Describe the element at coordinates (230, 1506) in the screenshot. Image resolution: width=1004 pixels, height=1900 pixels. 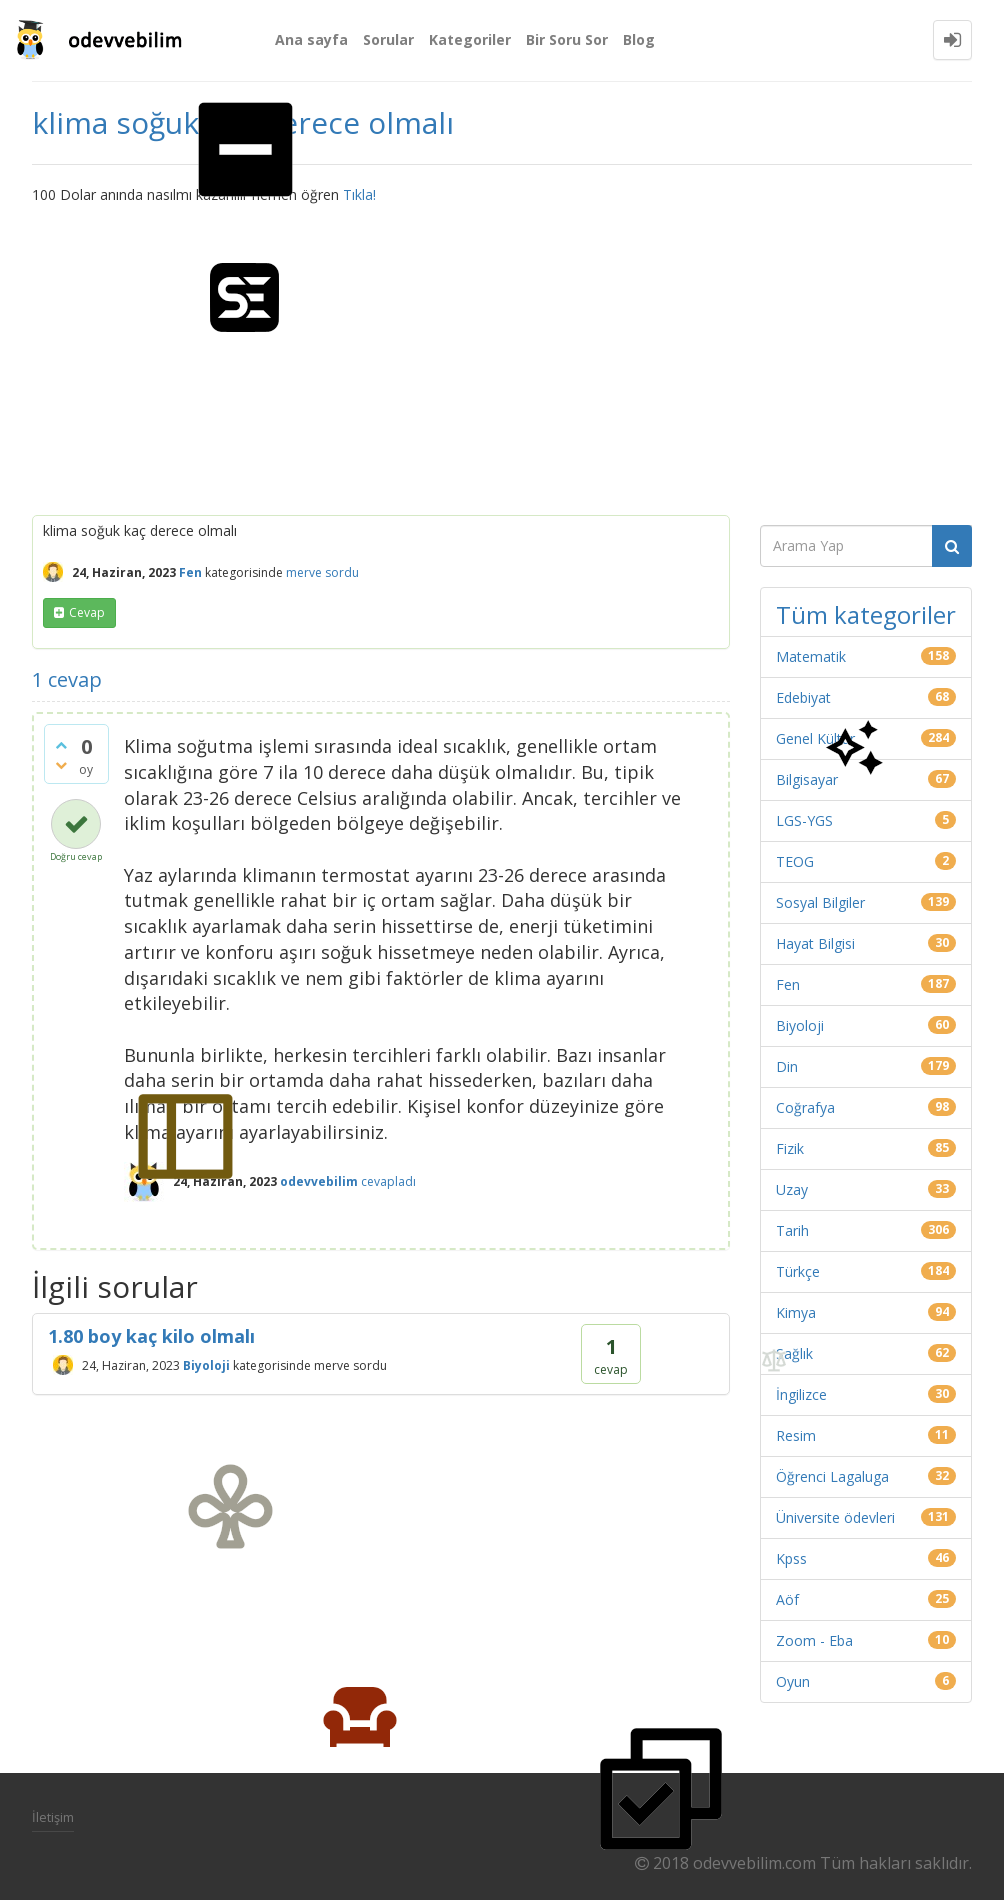
I see `represents the clubs suit in a card or poker game` at that location.